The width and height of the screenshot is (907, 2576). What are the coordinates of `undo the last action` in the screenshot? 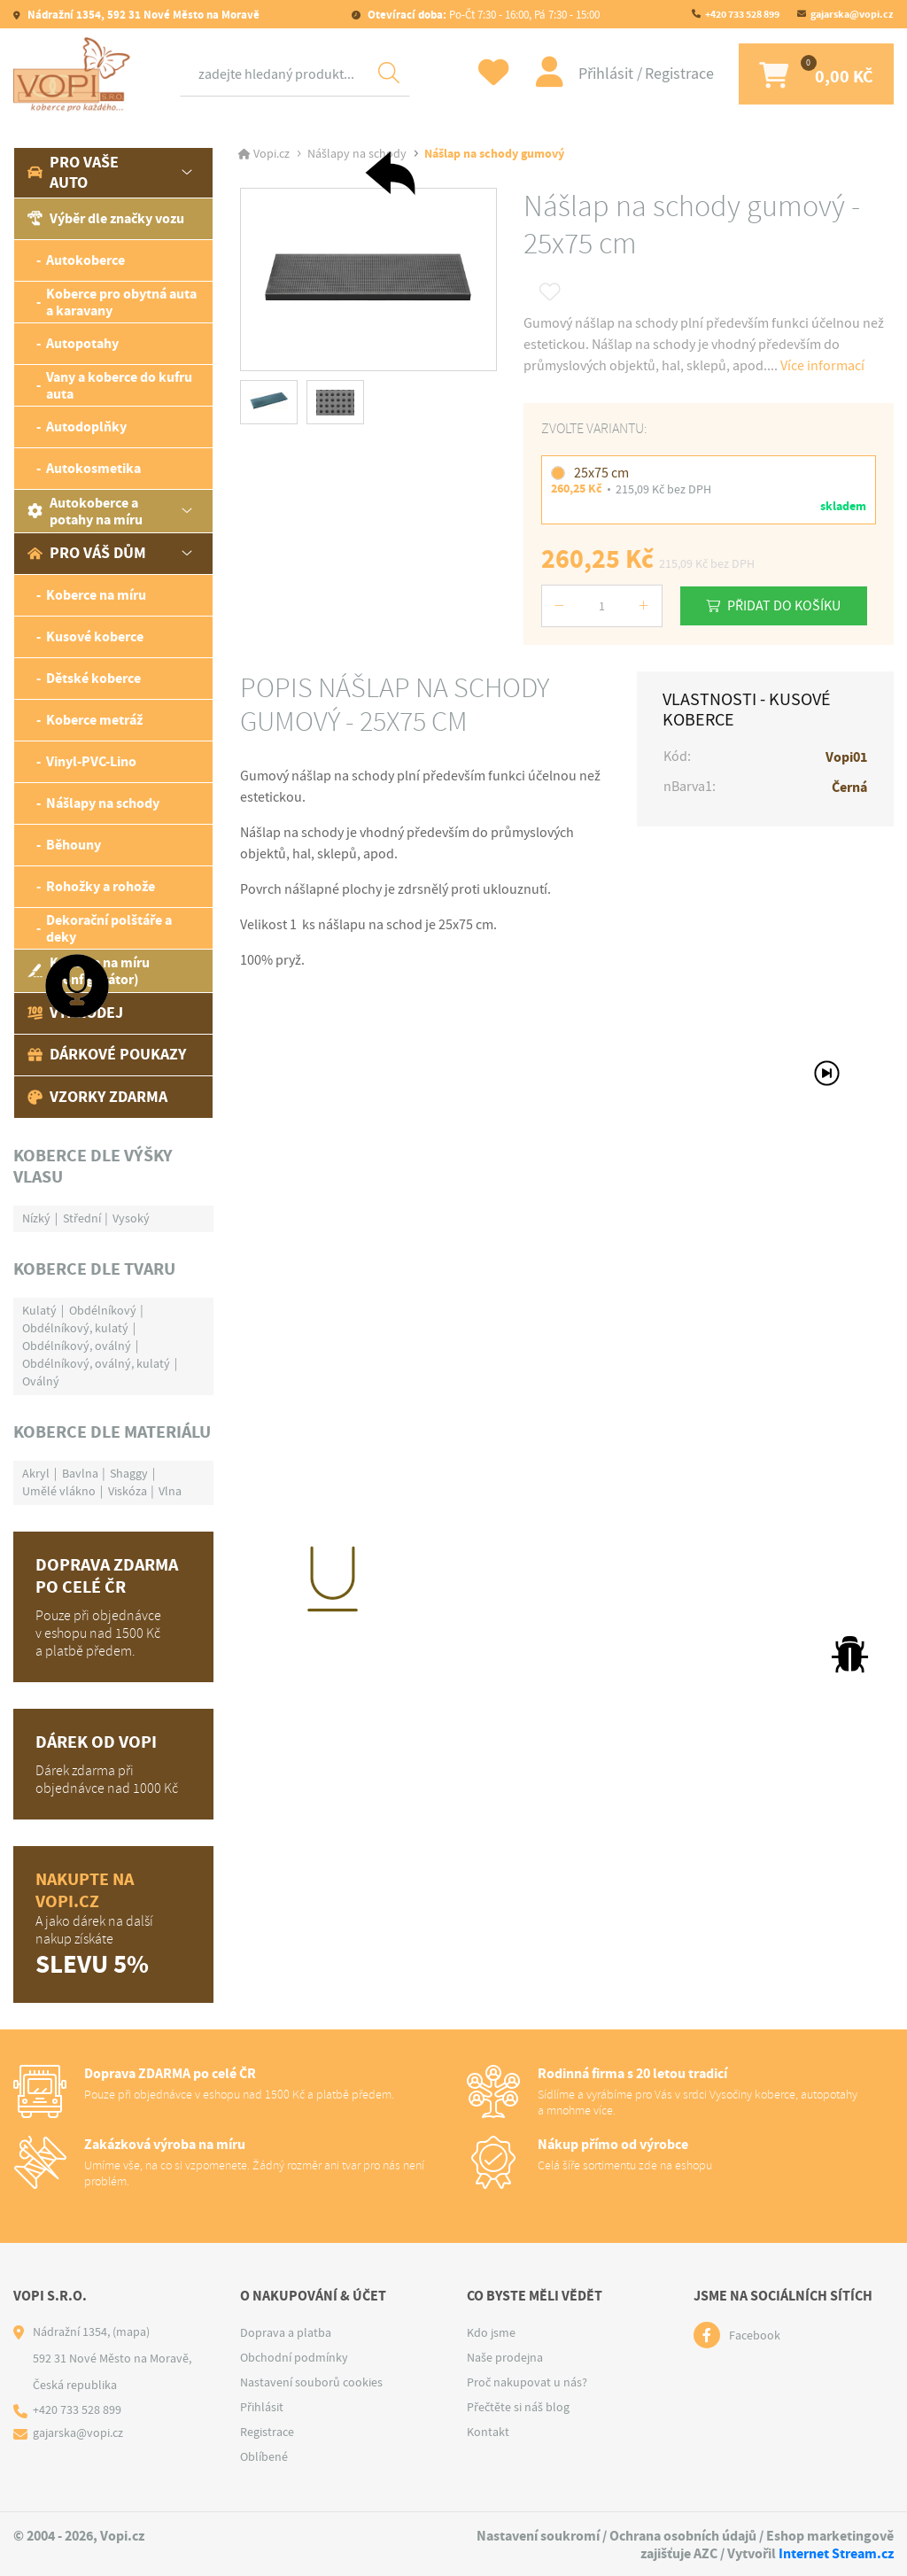 It's located at (390, 173).